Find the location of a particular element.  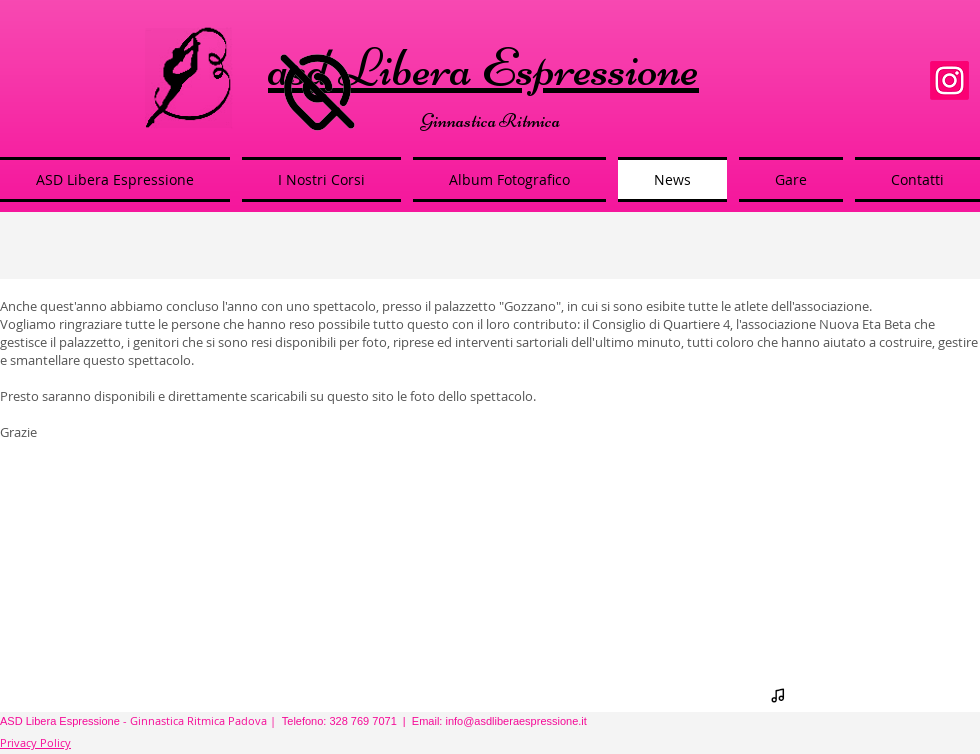

disable location tracking is located at coordinates (317, 91).